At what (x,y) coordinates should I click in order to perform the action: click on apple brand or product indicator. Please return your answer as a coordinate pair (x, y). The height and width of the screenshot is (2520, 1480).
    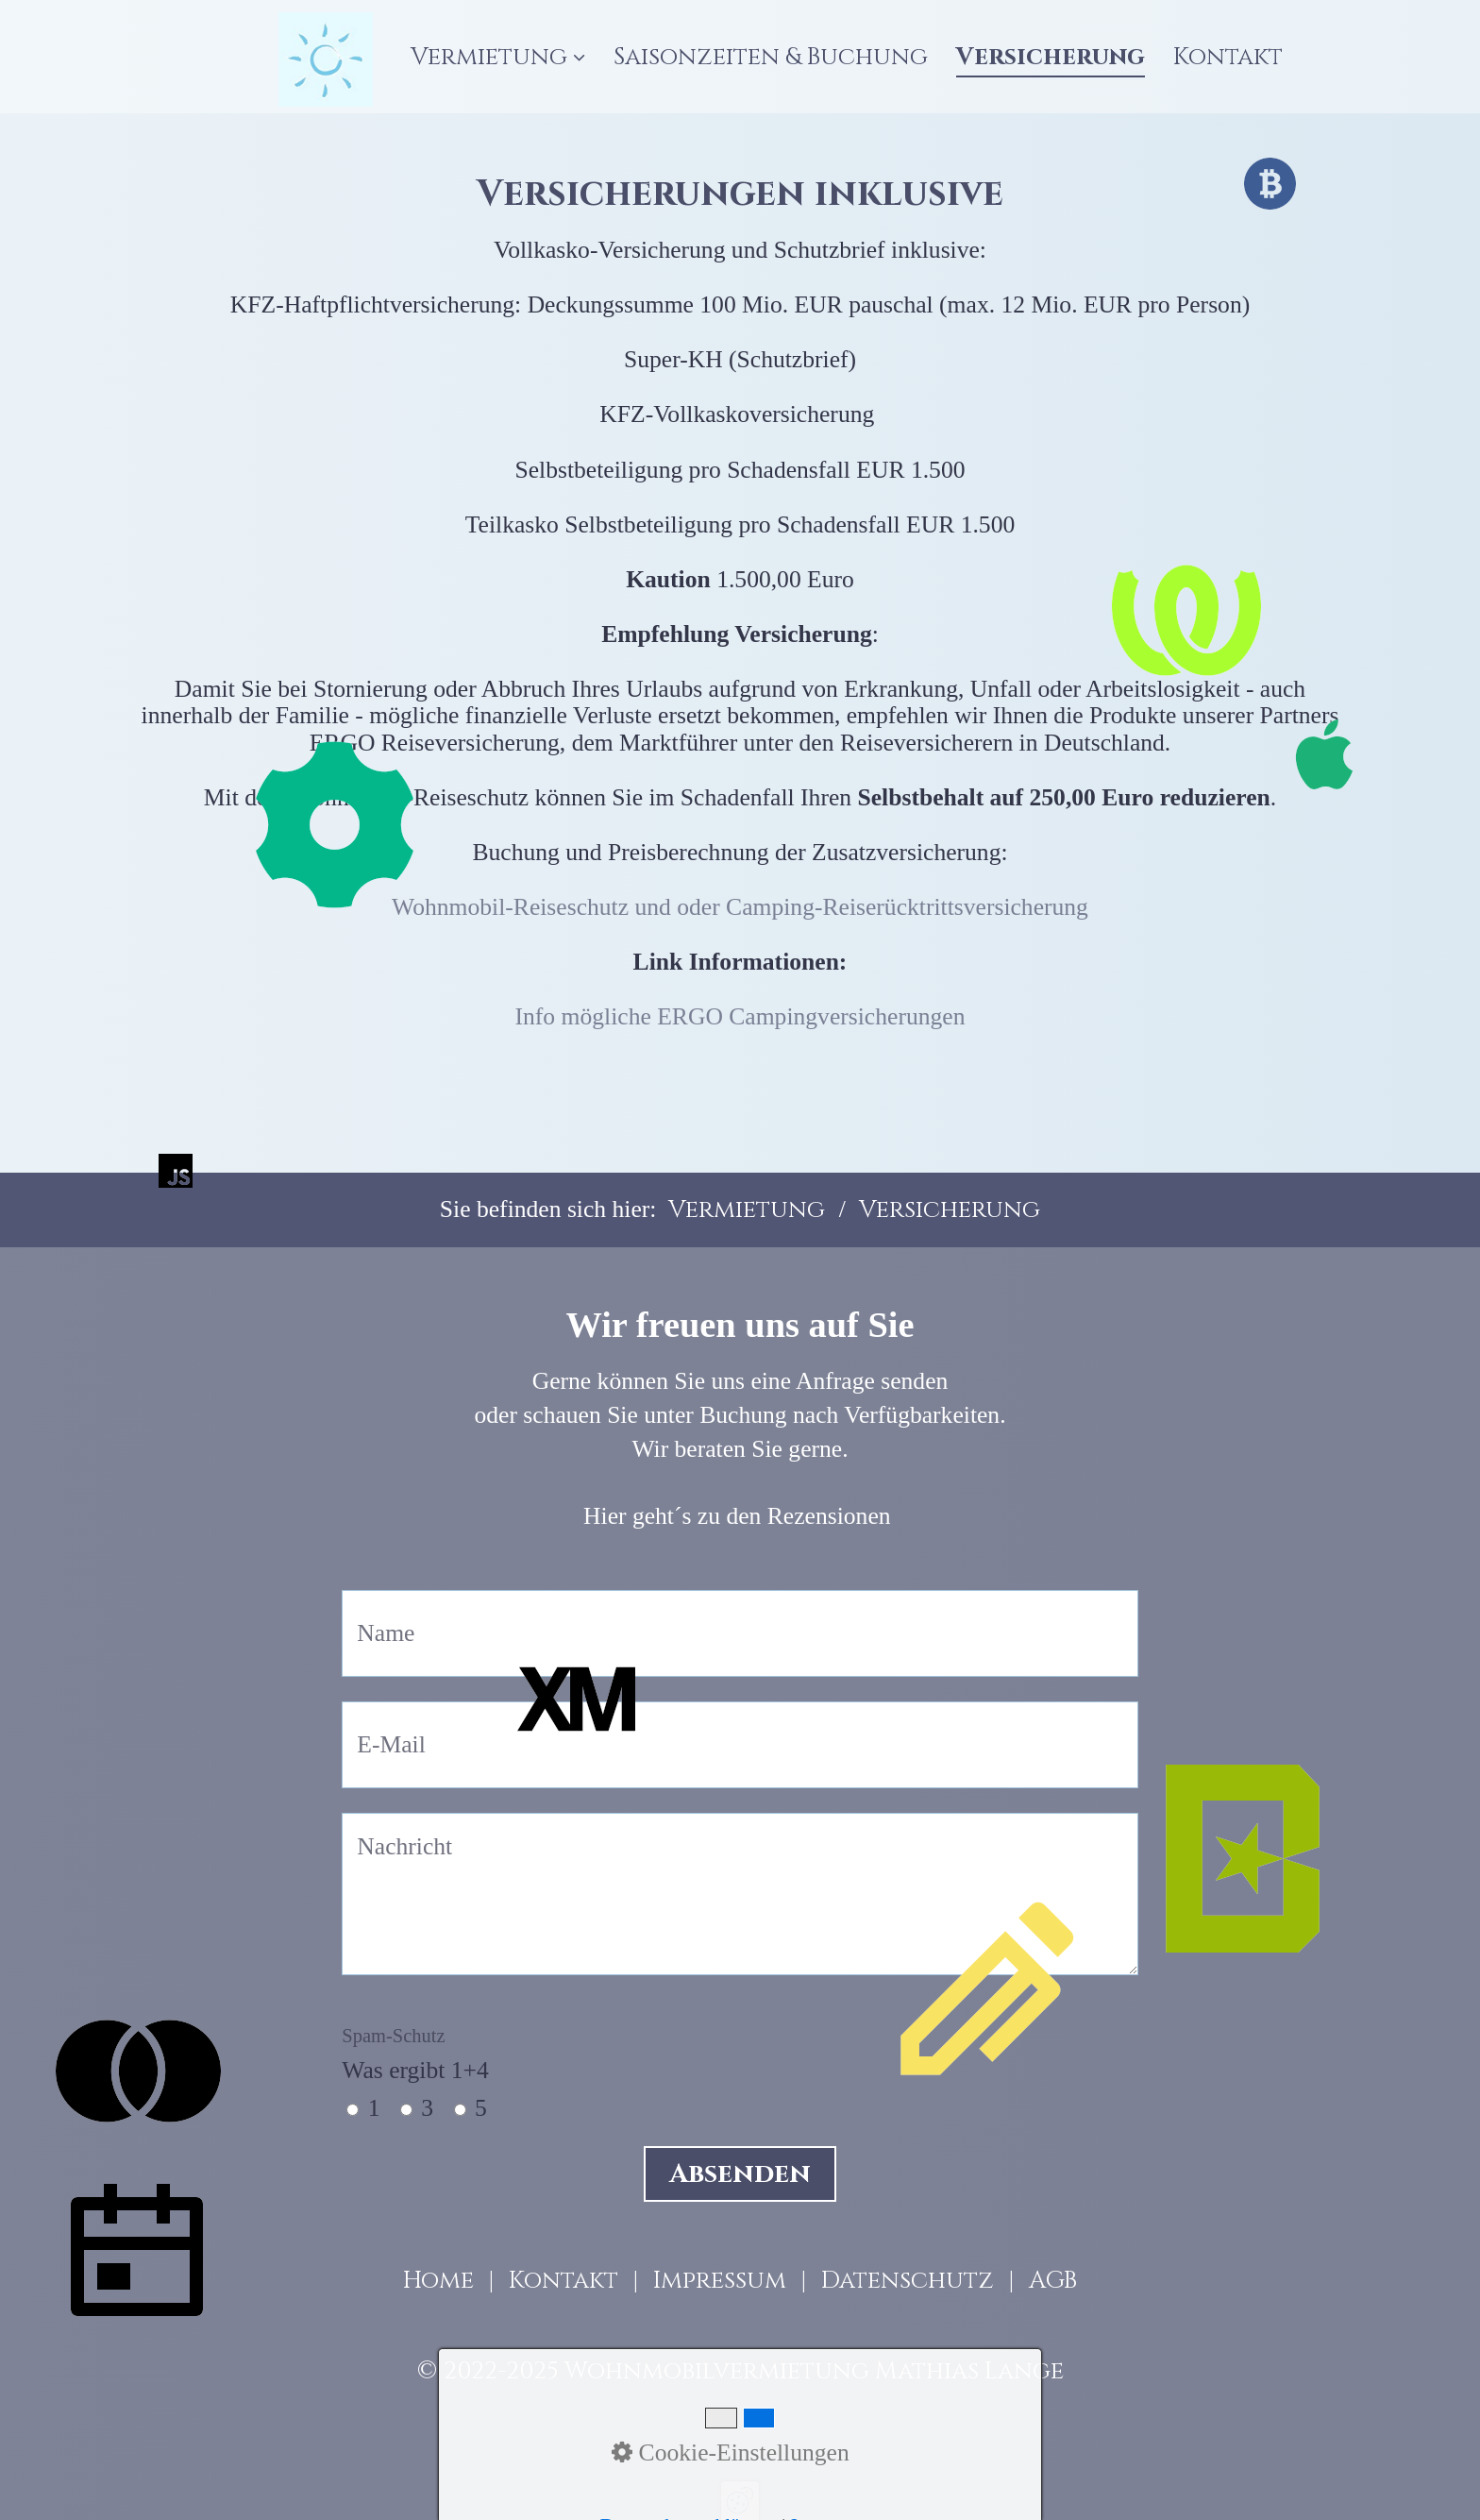
    Looking at the image, I should click on (1324, 754).